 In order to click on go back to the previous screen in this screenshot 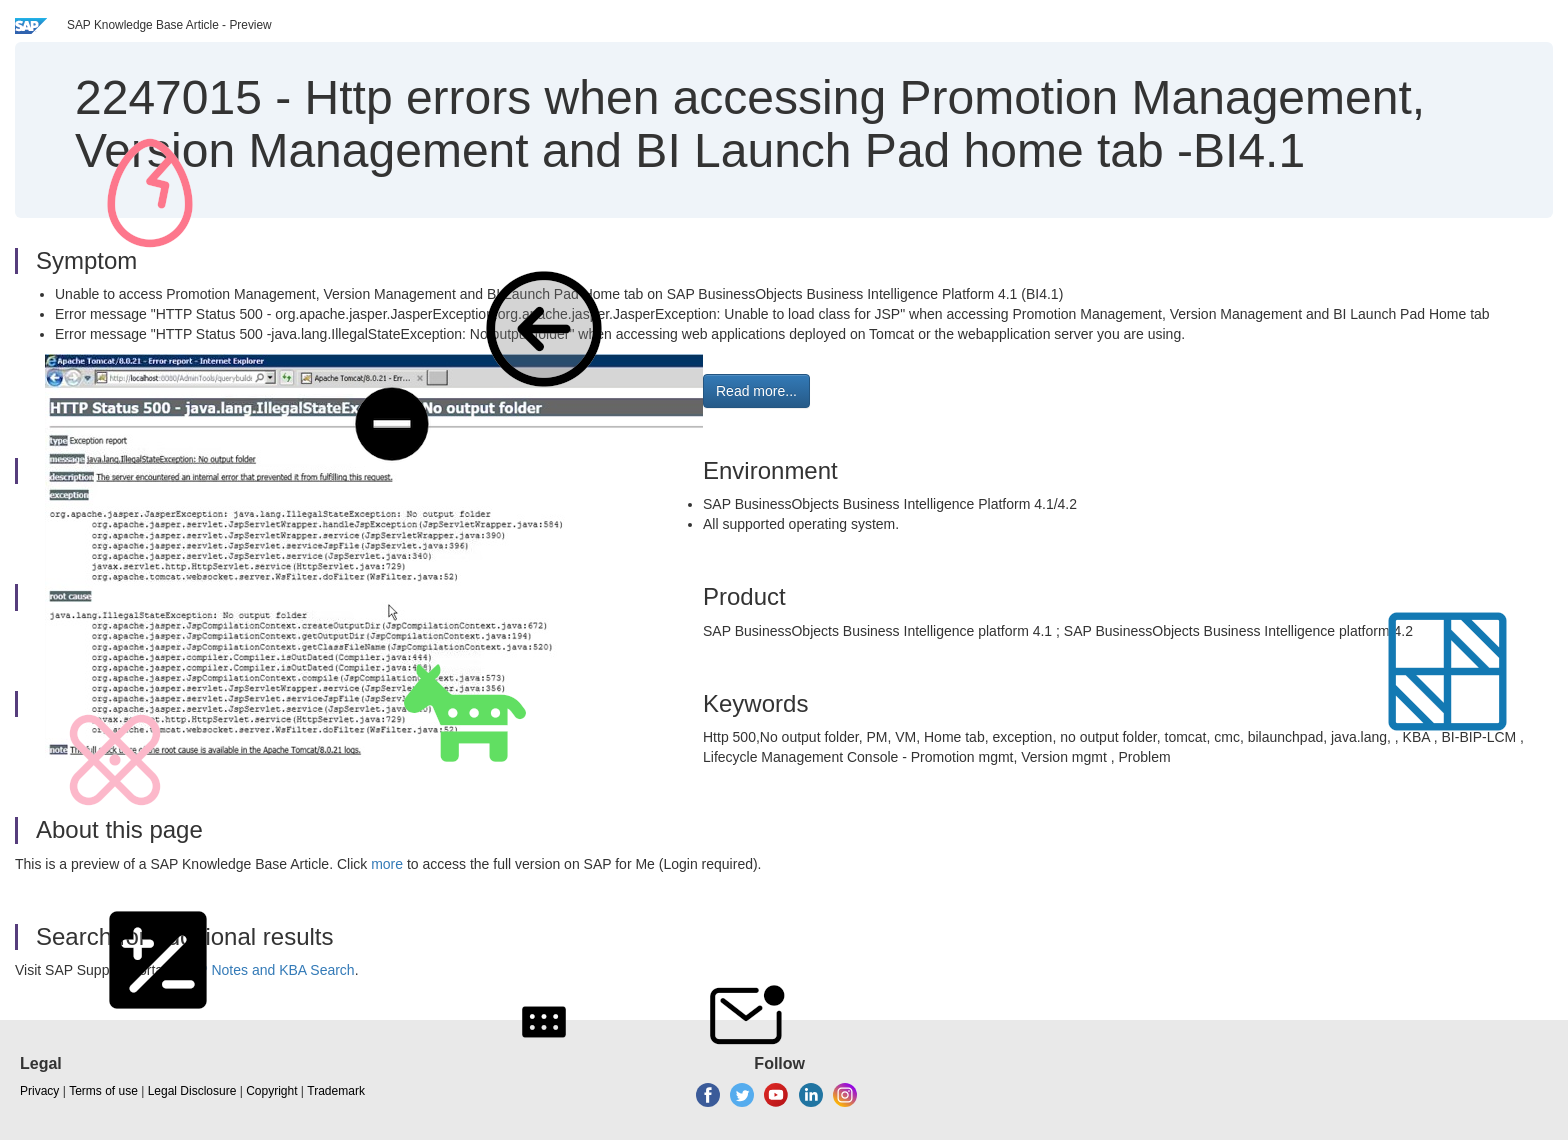, I will do `click(544, 329)`.